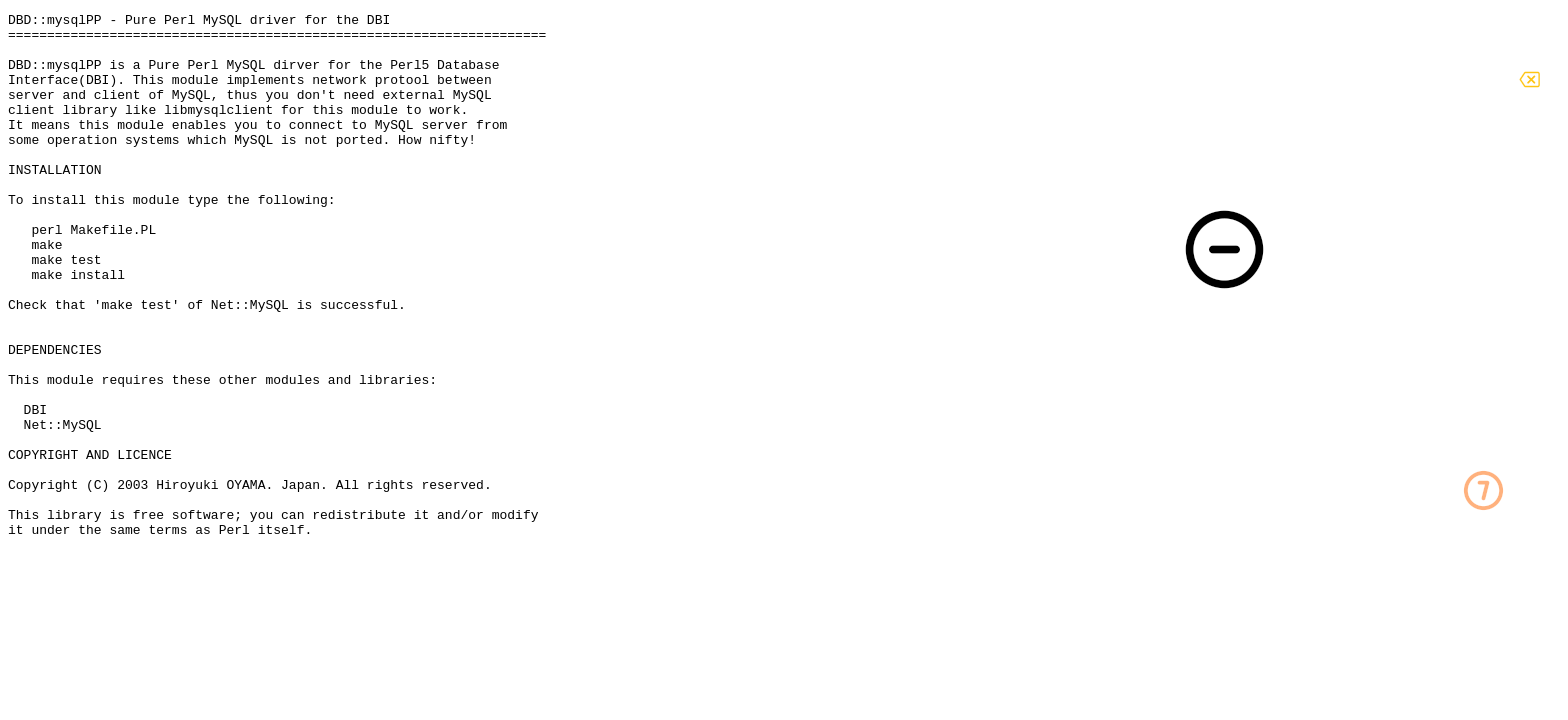 This screenshot has height=720, width=1568. Describe the element at coordinates (1224, 249) in the screenshot. I see `remove an item from a list or collection` at that location.